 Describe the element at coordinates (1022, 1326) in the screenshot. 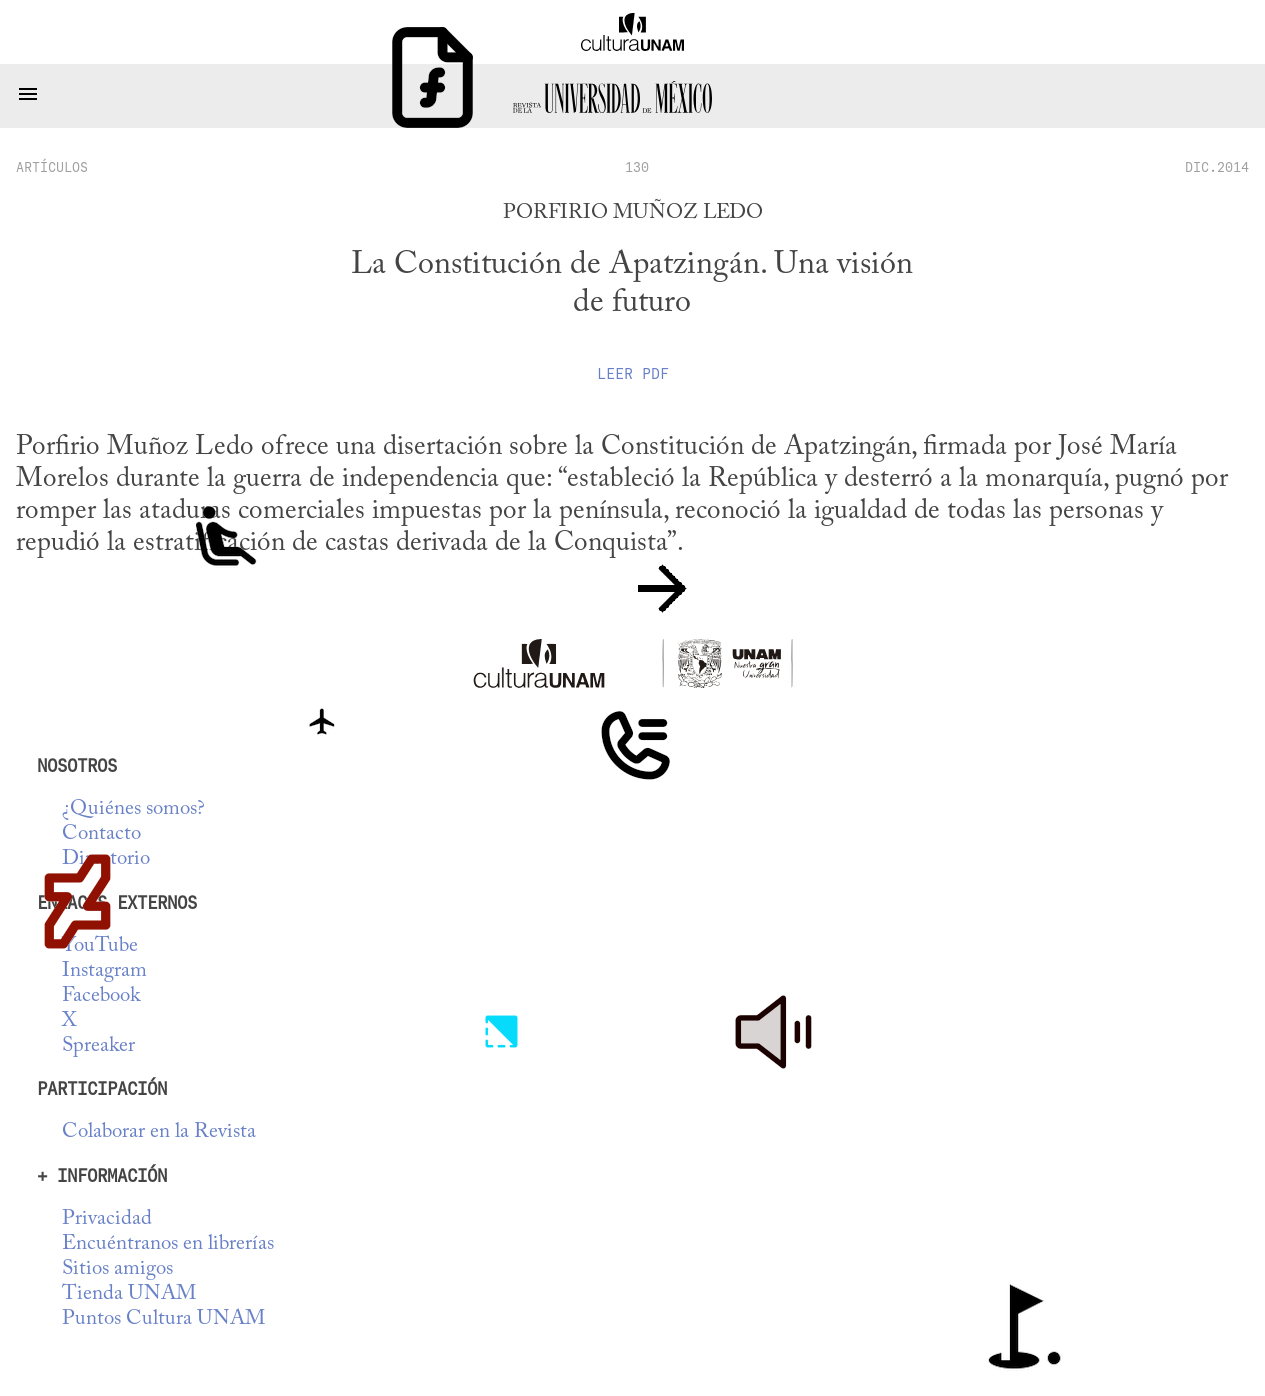

I see `view nearby golf courses` at that location.